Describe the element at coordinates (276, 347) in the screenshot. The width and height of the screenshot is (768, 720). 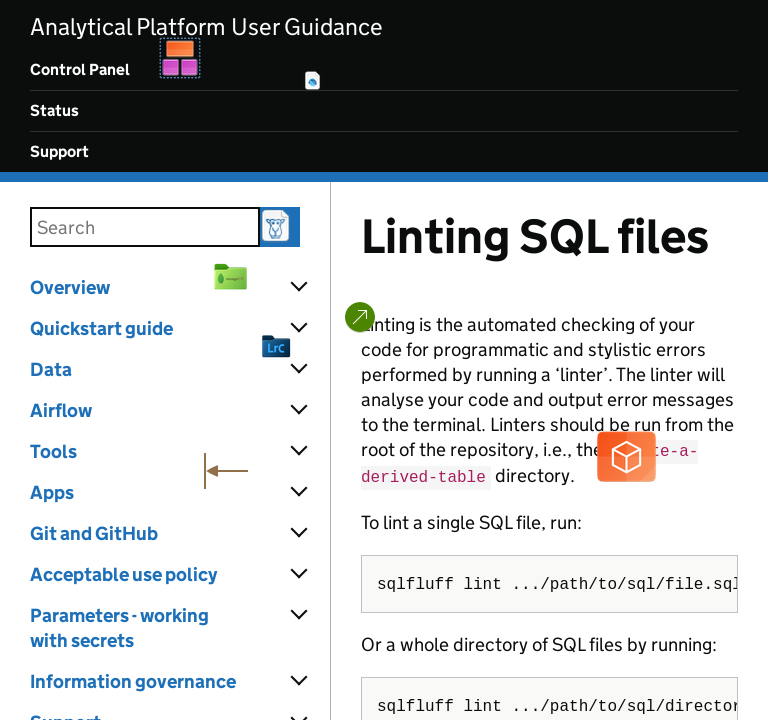
I see `open adobe lightroom classic project folder` at that location.